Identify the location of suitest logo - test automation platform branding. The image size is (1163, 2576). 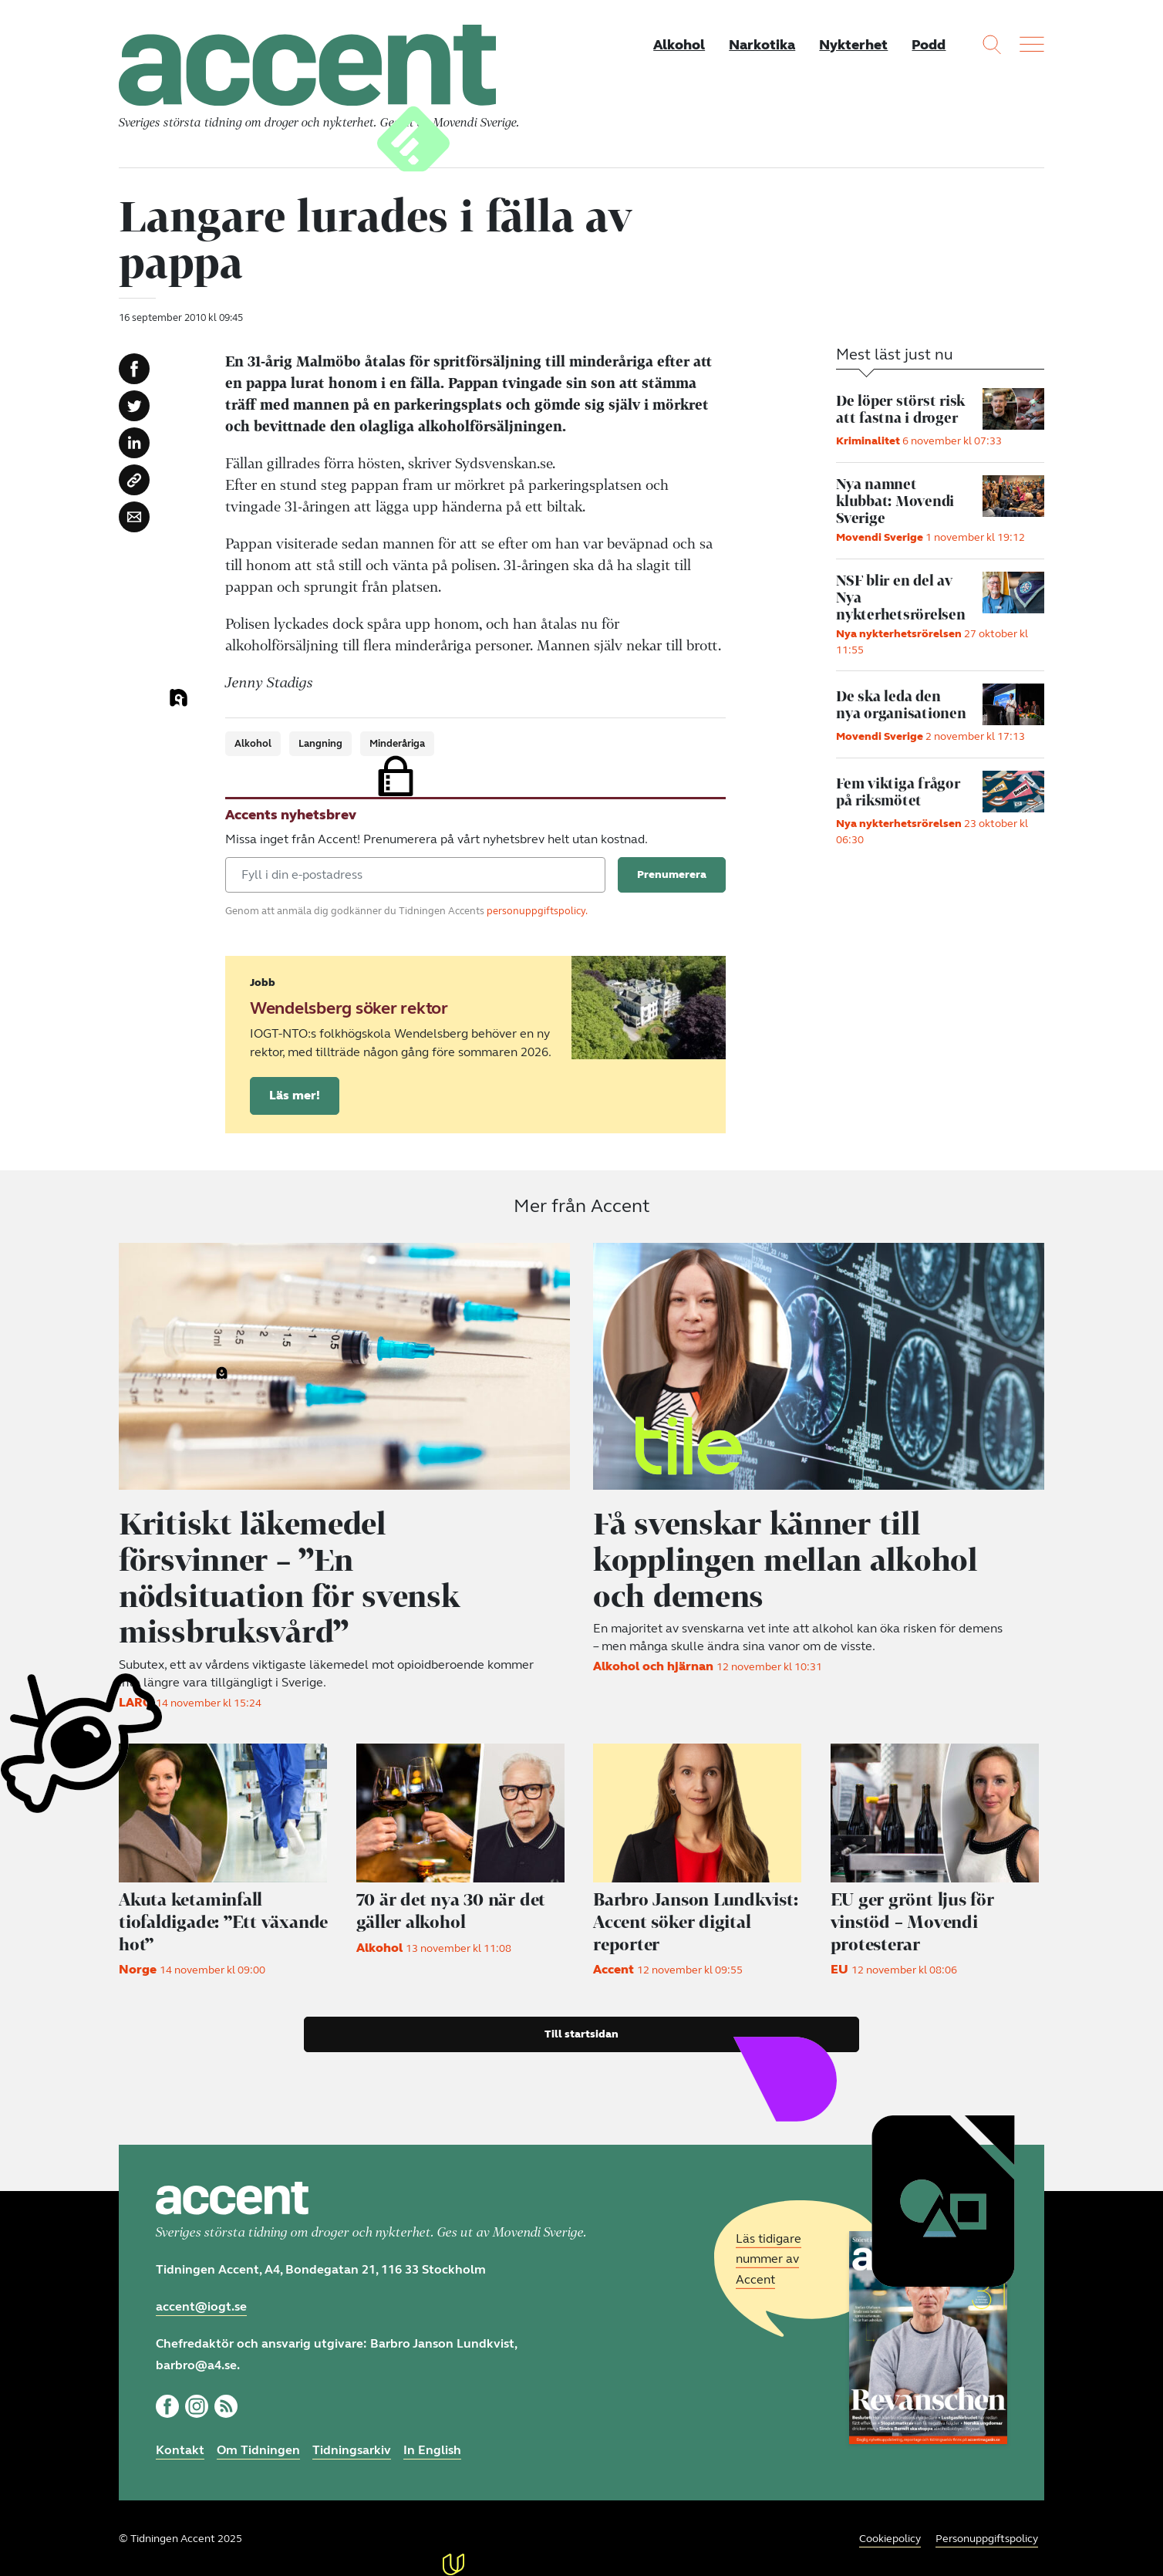
(81, 1743).